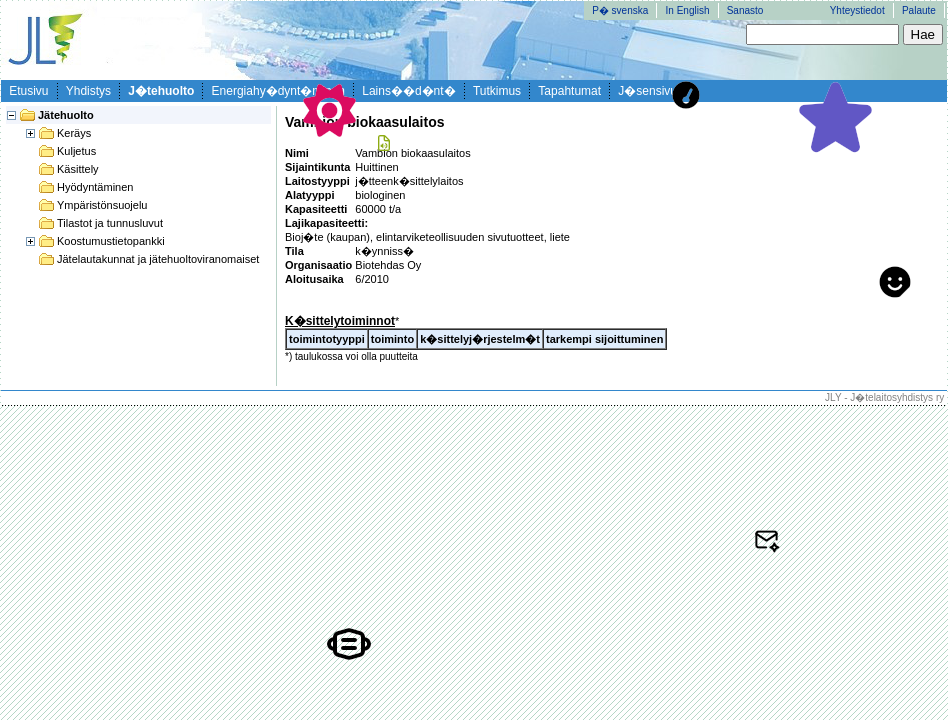 The image size is (948, 720). Describe the element at coordinates (384, 143) in the screenshot. I see `open an audio file` at that location.